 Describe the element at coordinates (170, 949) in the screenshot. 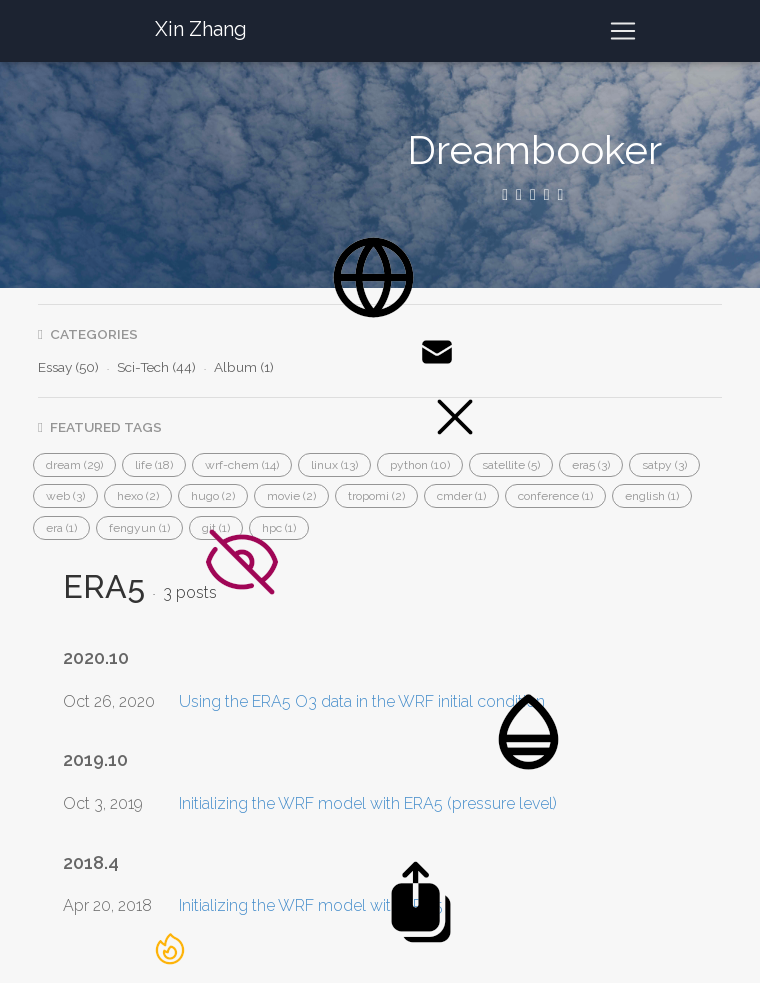

I see `indicates trending or popular content` at that location.